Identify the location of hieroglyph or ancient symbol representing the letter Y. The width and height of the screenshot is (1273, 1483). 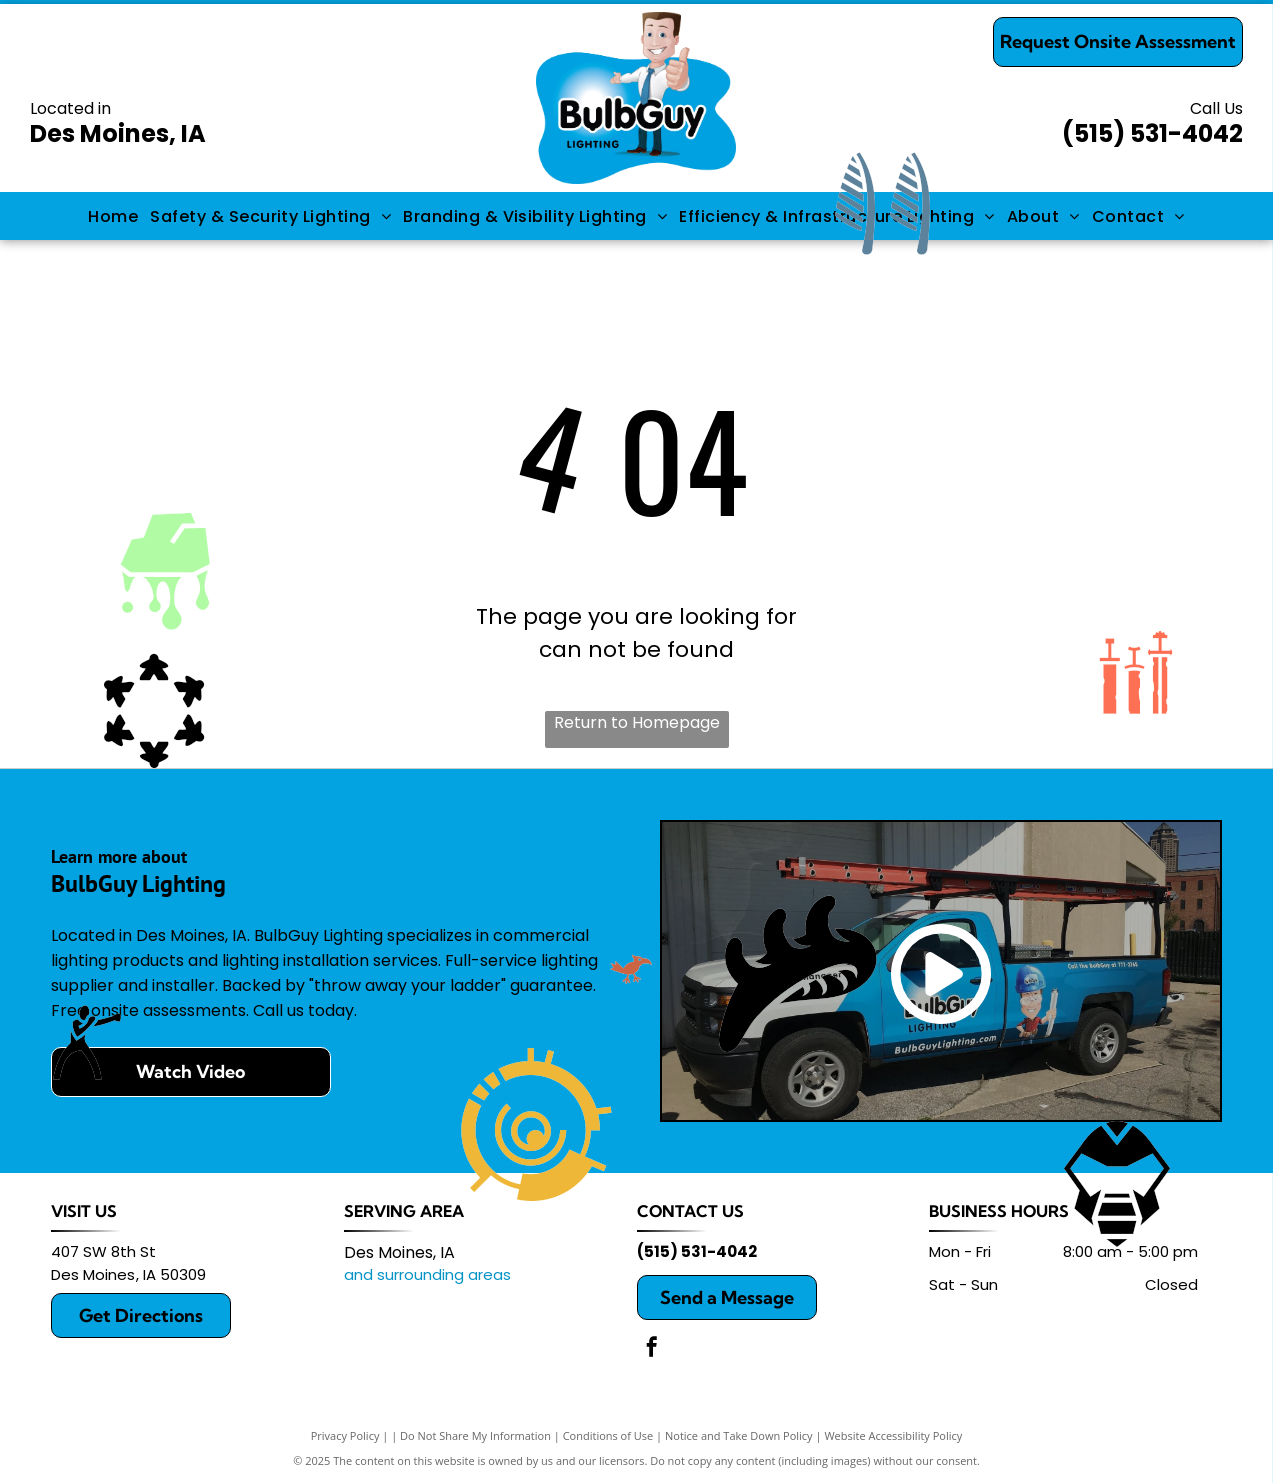
(882, 203).